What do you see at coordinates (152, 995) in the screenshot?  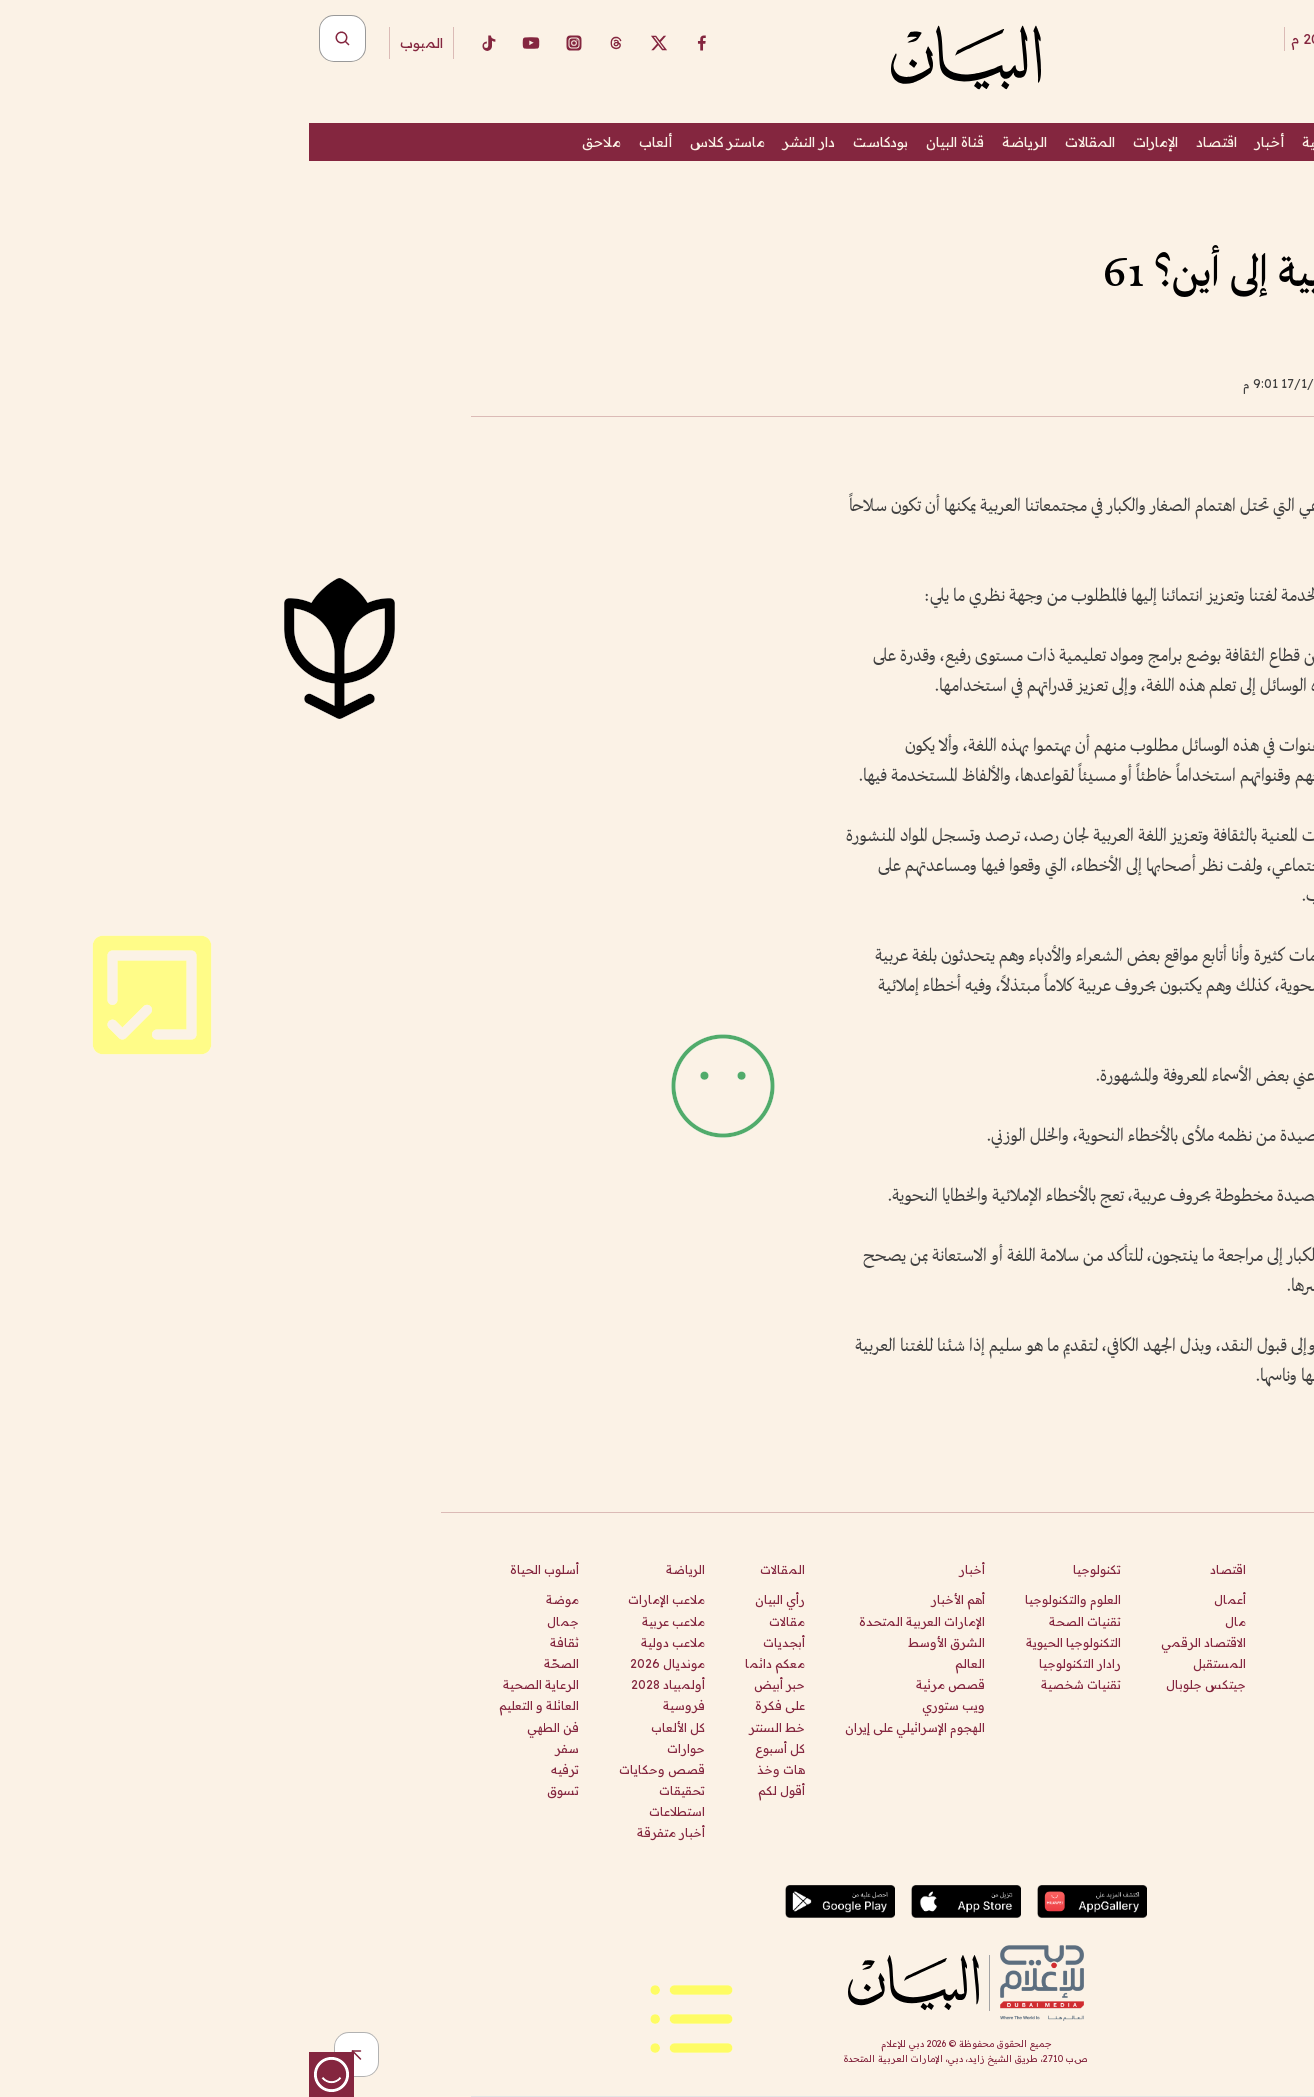 I see `mark task as complete` at bounding box center [152, 995].